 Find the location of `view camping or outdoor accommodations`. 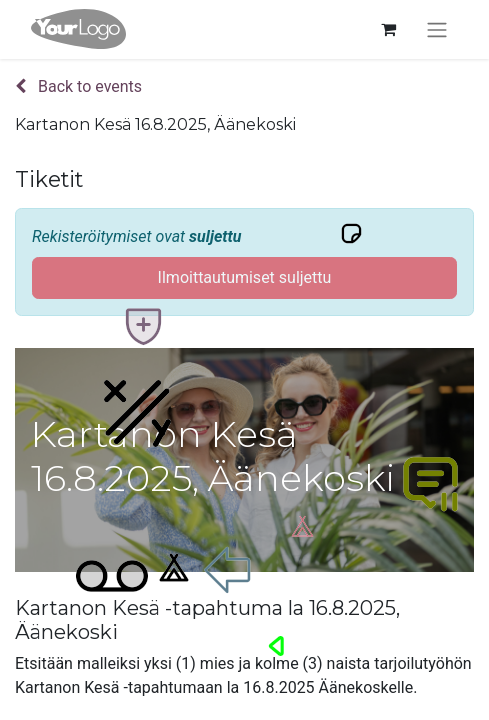

view camping or outdoor accommodations is located at coordinates (302, 527).